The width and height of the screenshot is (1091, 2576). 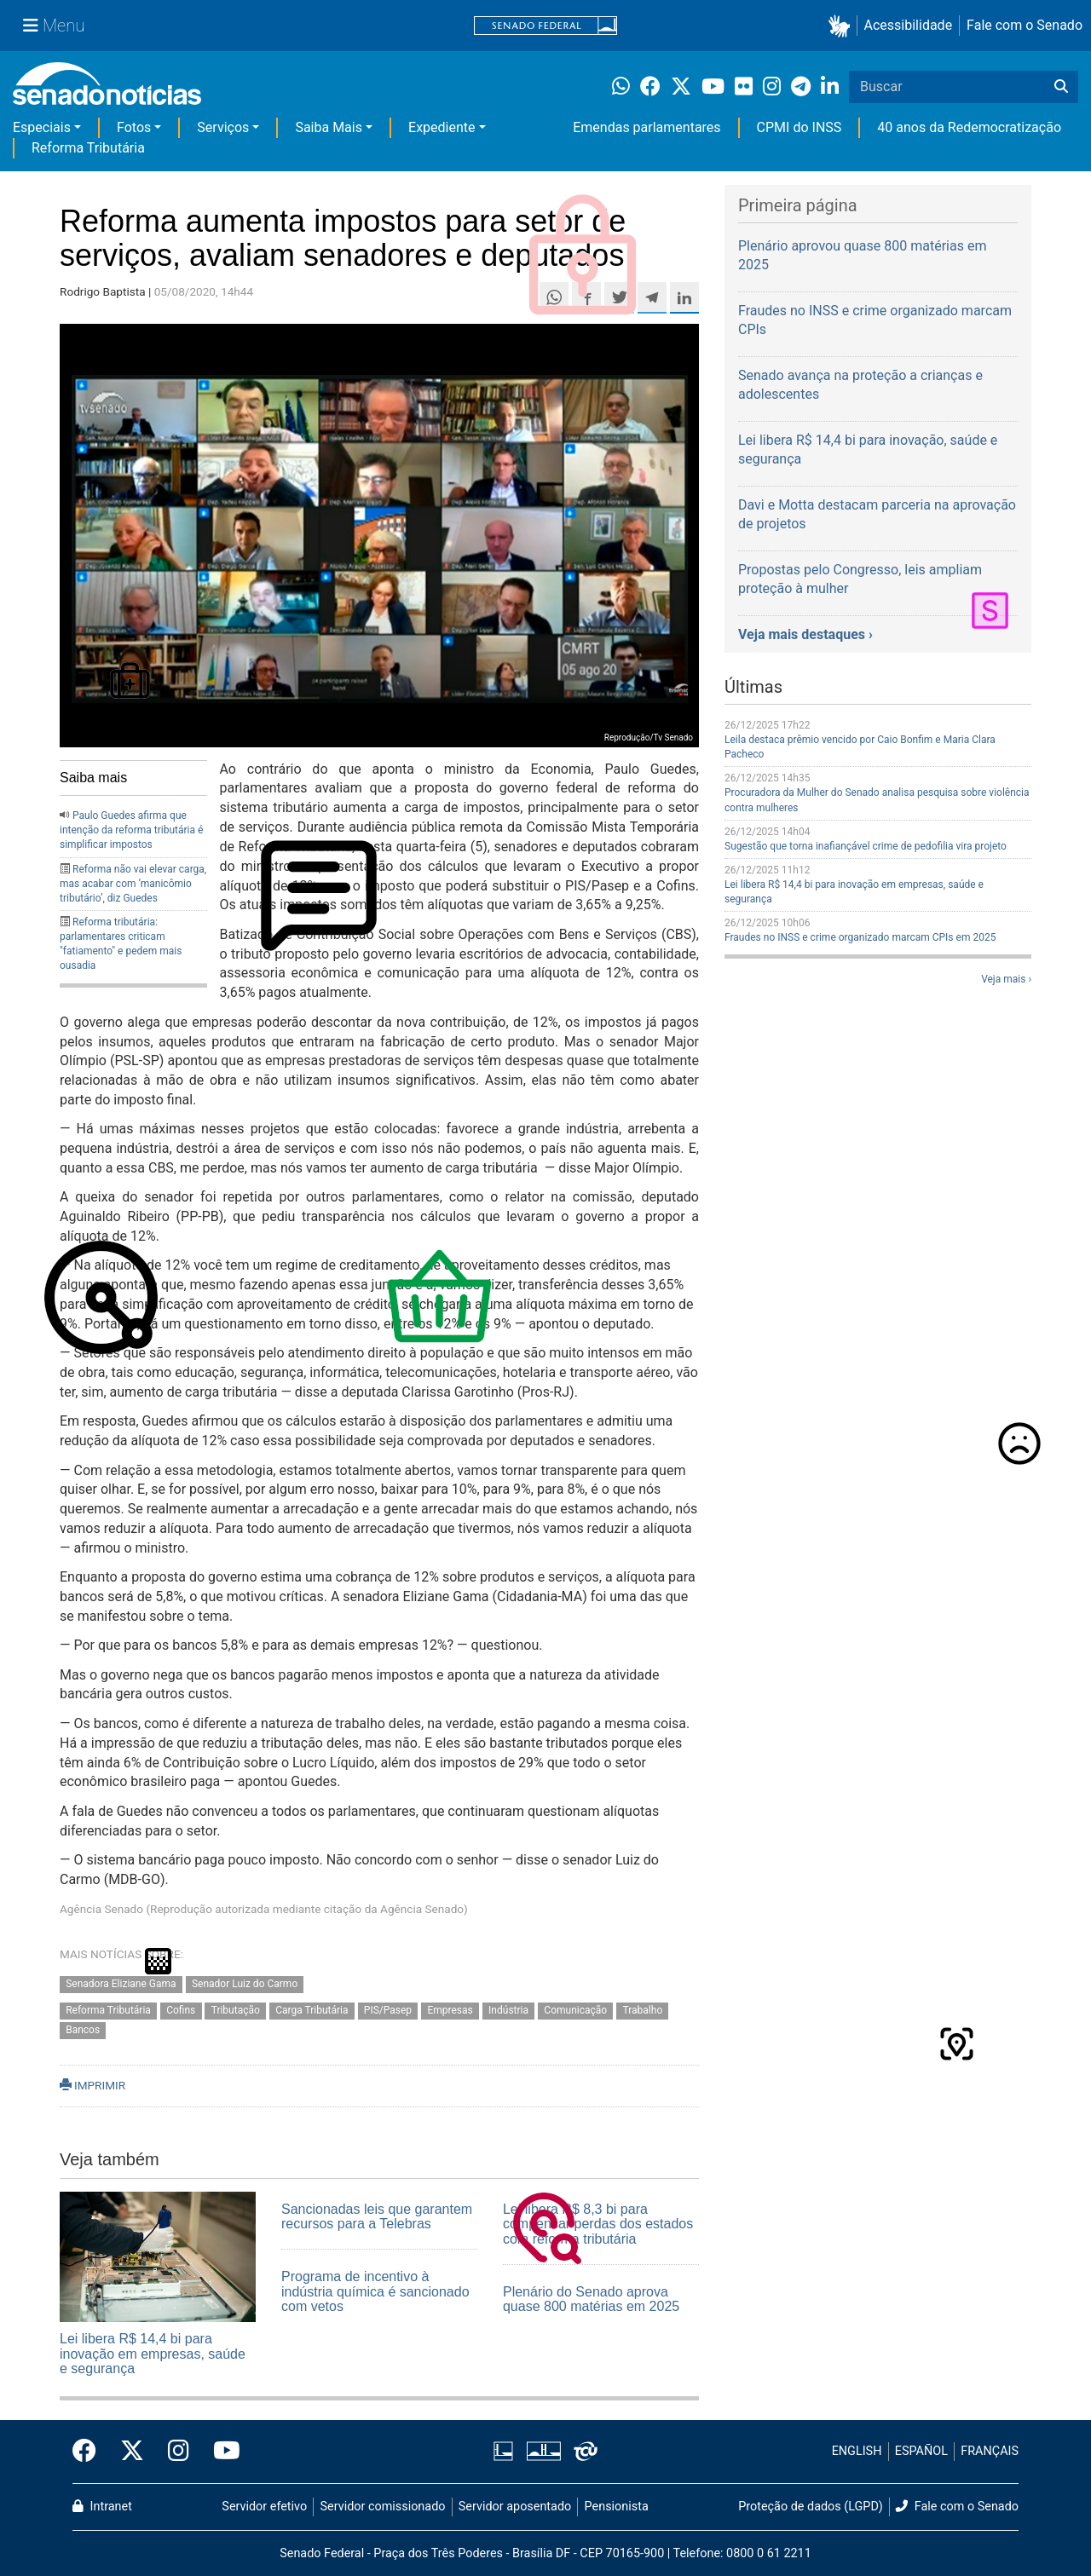 I want to click on activate live view mode for real-time location tracking, so click(x=956, y=2043).